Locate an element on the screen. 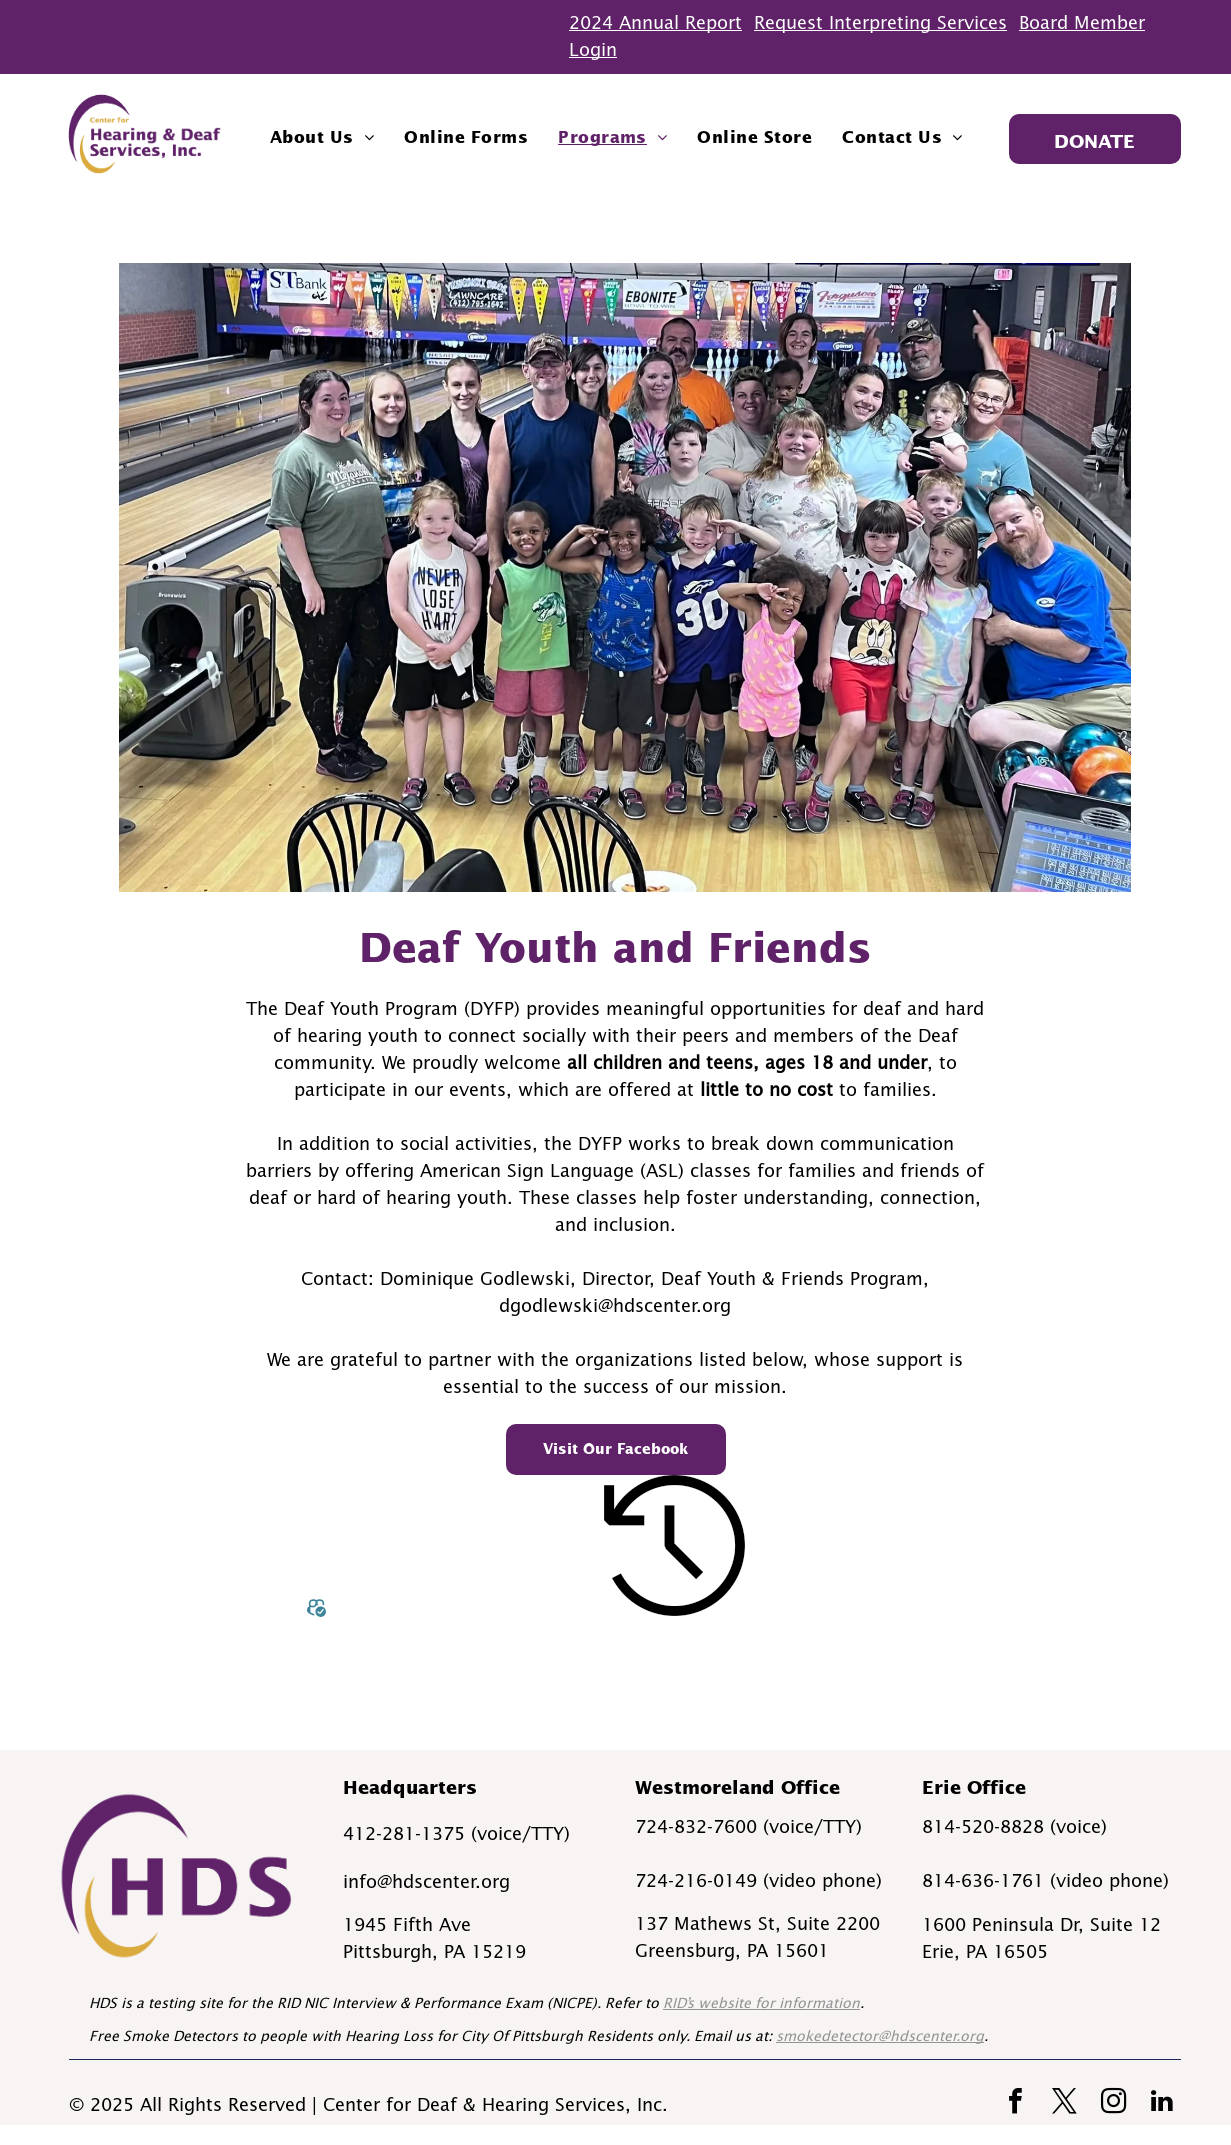 Image resolution: width=1231 pixels, height=2145 pixels. view recent activity or history is located at coordinates (674, 1545).